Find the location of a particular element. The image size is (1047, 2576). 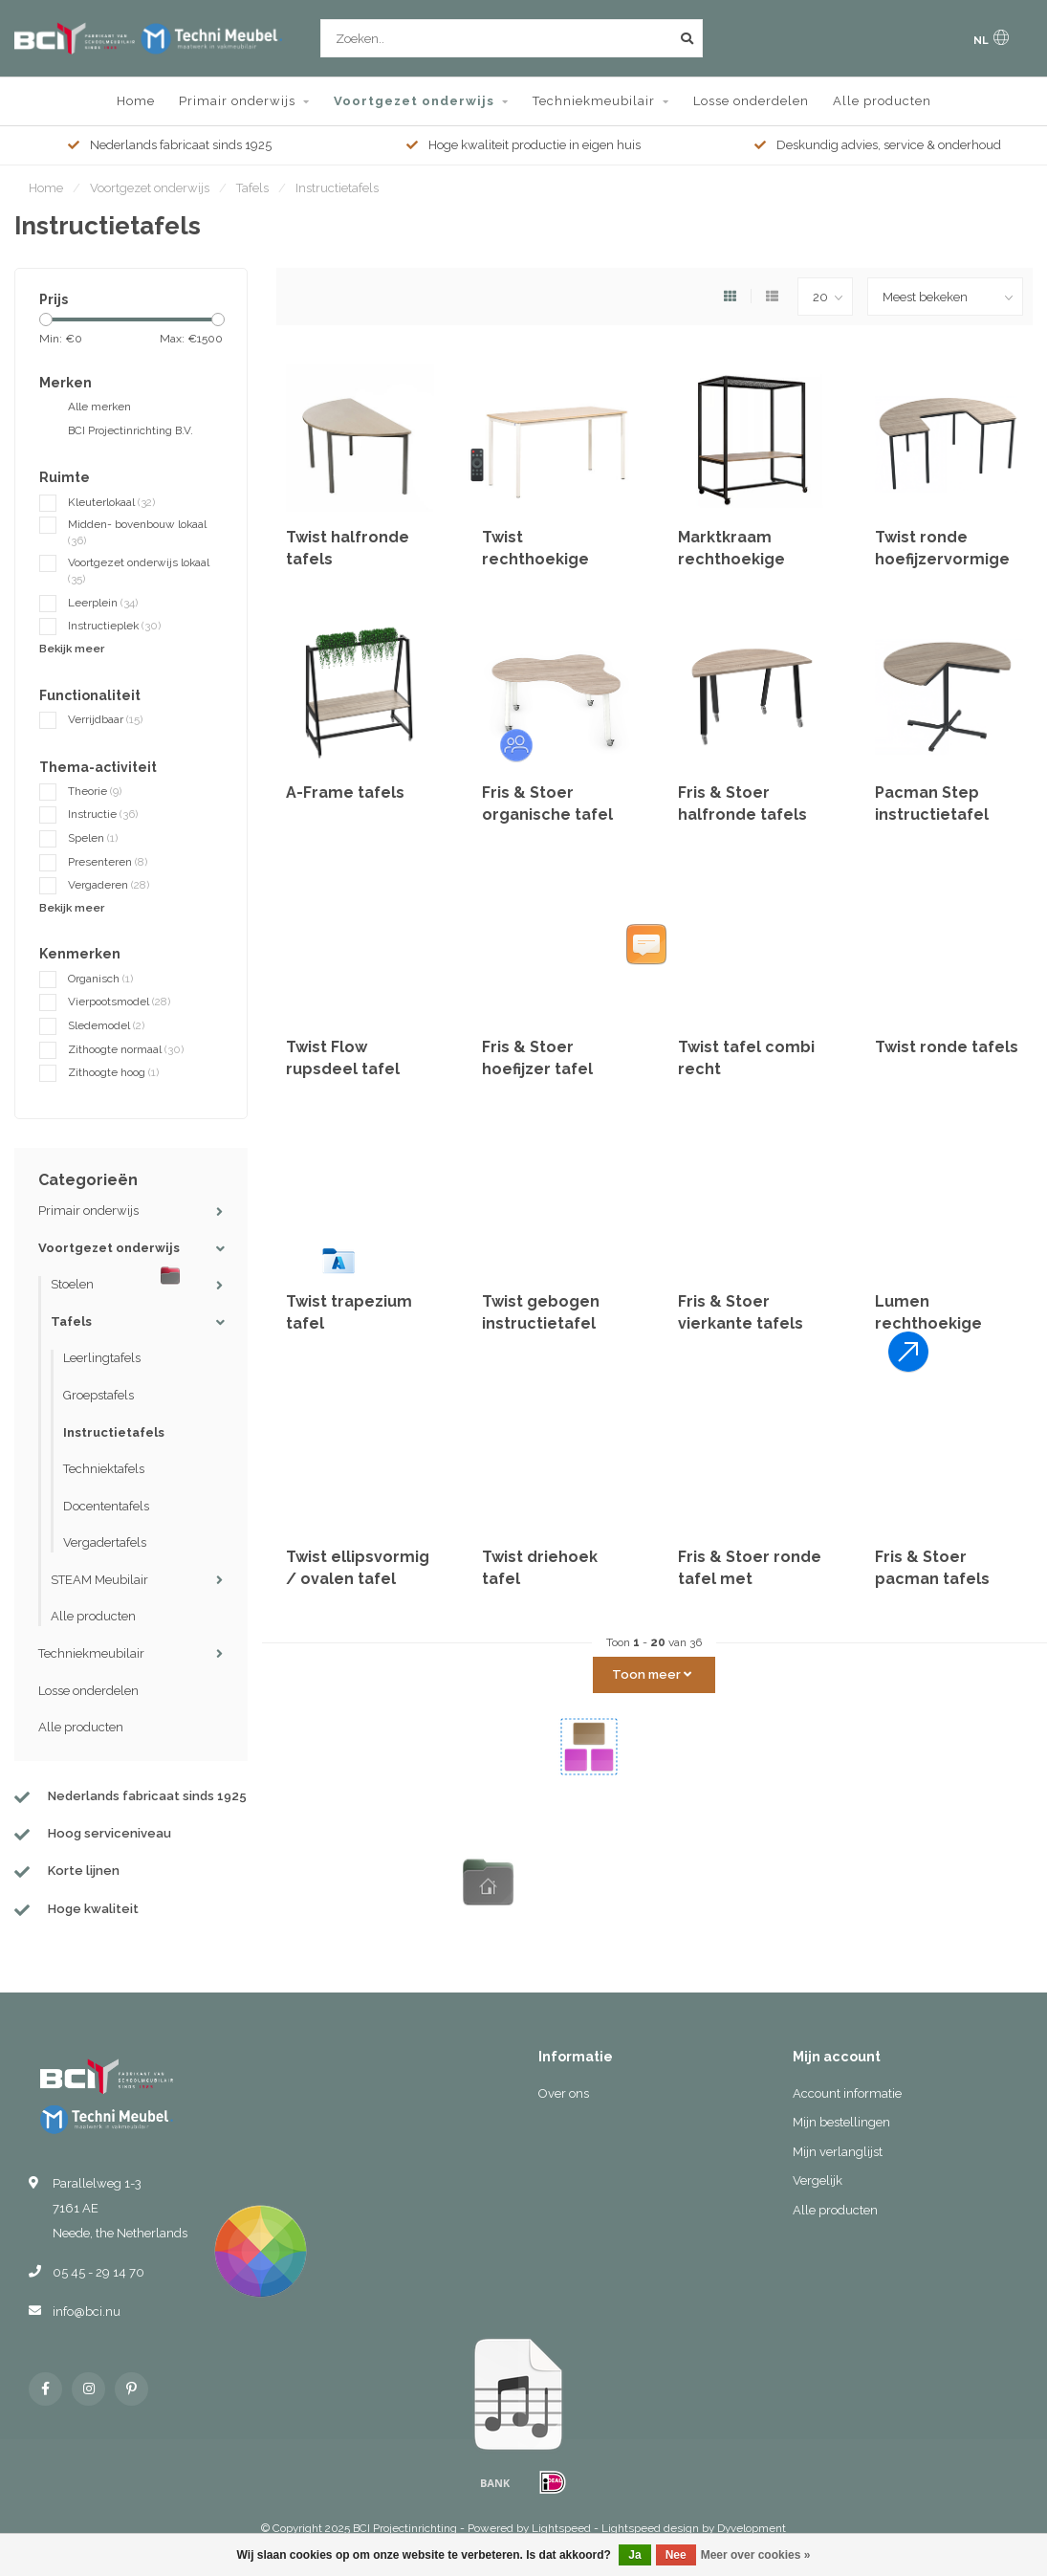

iMelody ringtone file is located at coordinates (518, 2394).